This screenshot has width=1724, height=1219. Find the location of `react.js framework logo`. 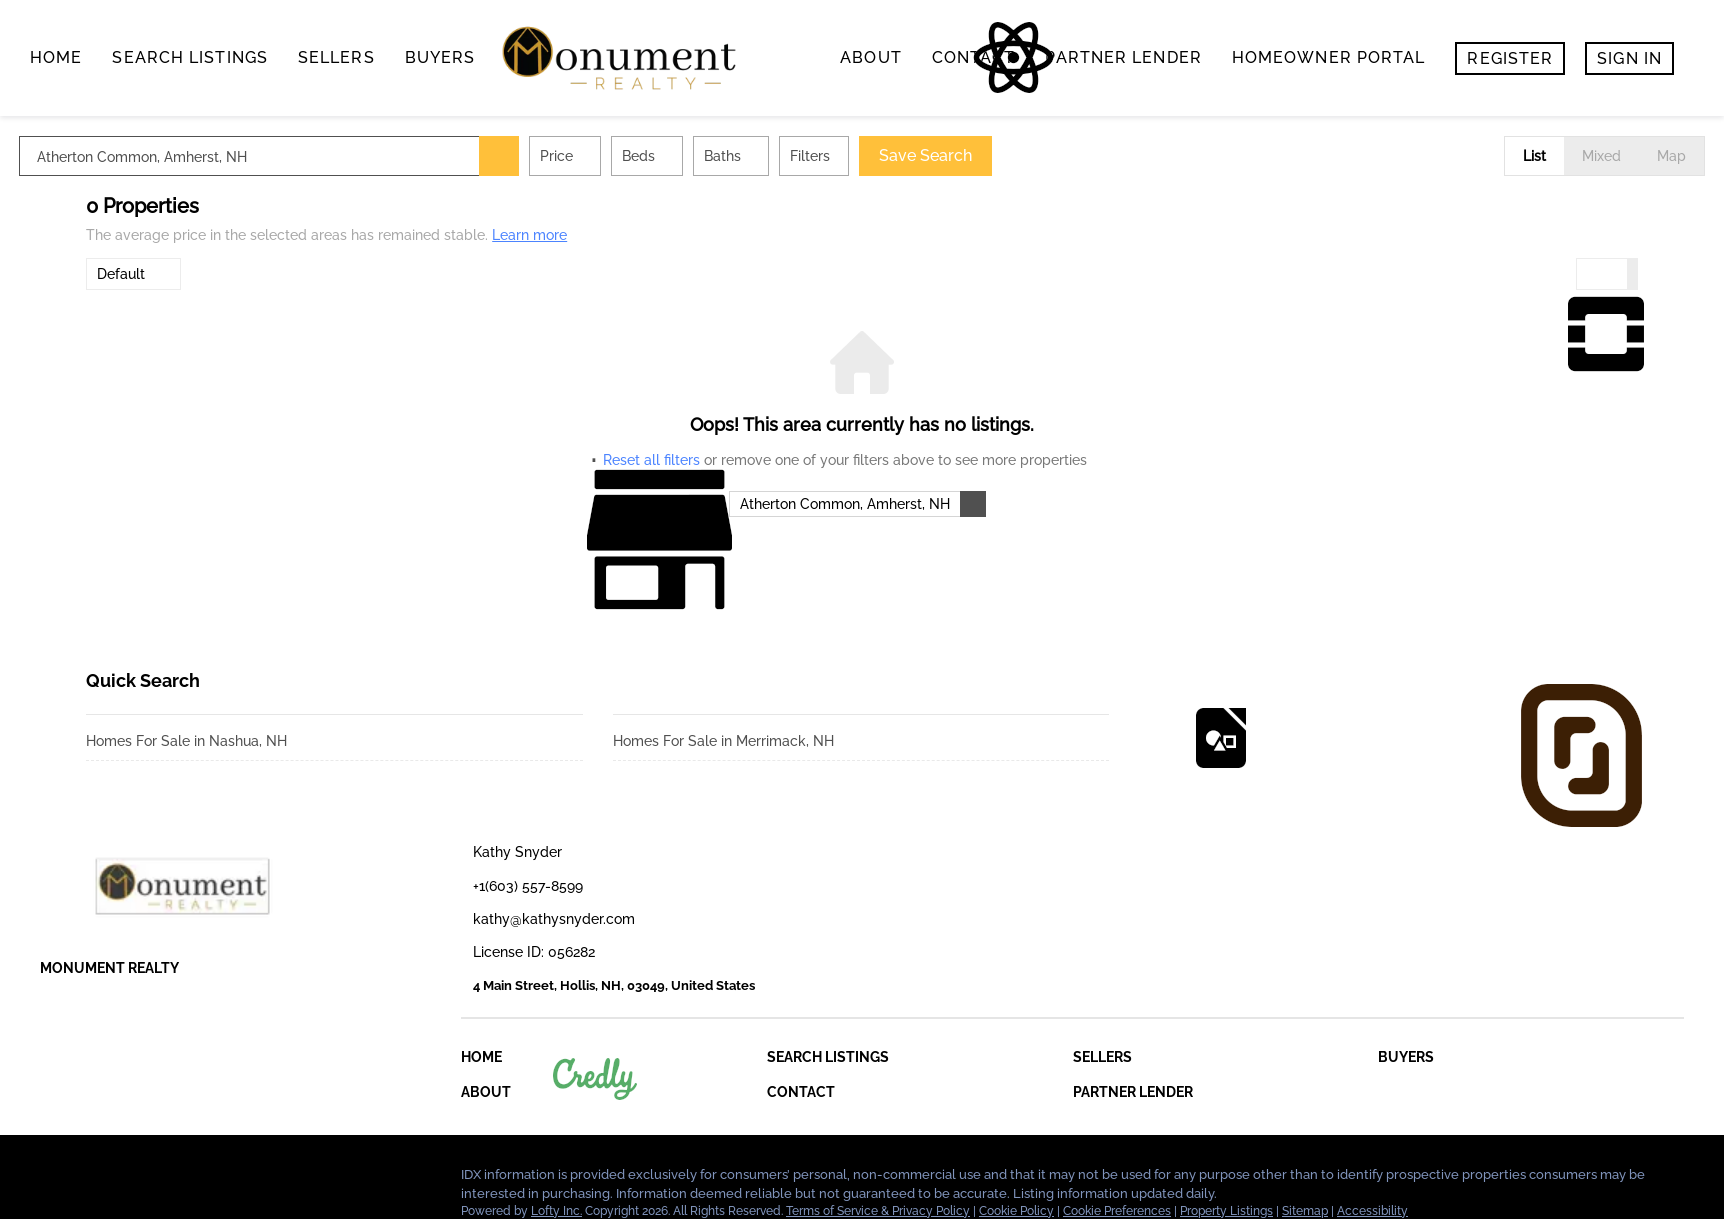

react.js framework logo is located at coordinates (1013, 57).